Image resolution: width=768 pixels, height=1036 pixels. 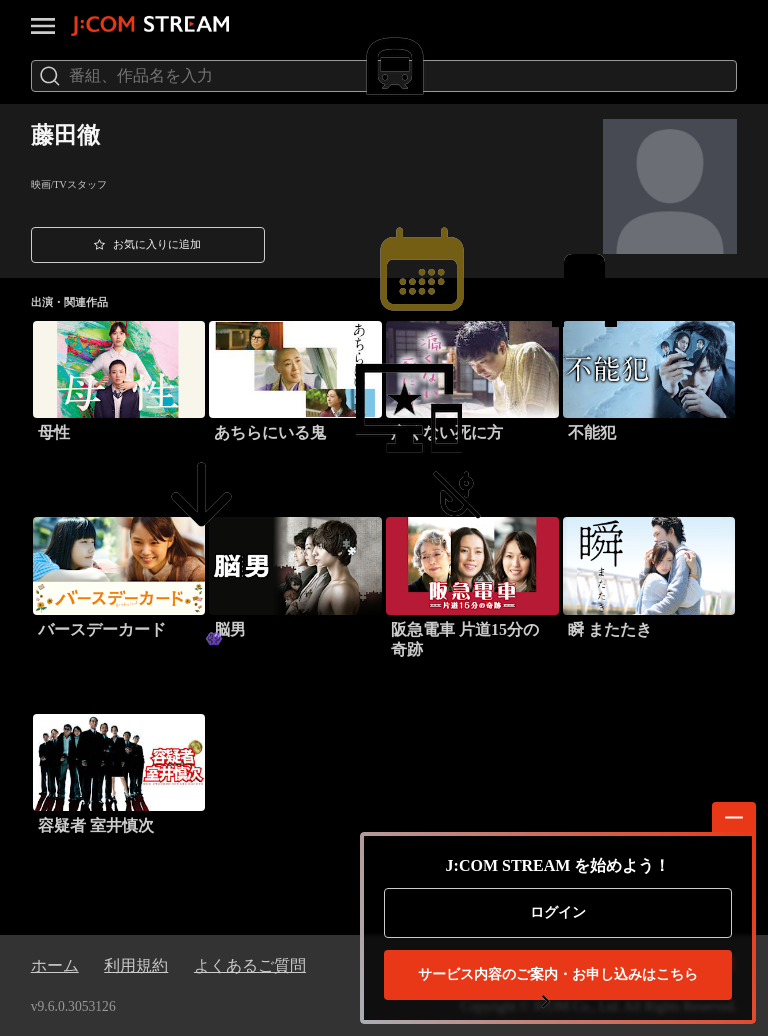 What do you see at coordinates (457, 495) in the screenshot?
I see `disable fishing or hook feature` at bounding box center [457, 495].